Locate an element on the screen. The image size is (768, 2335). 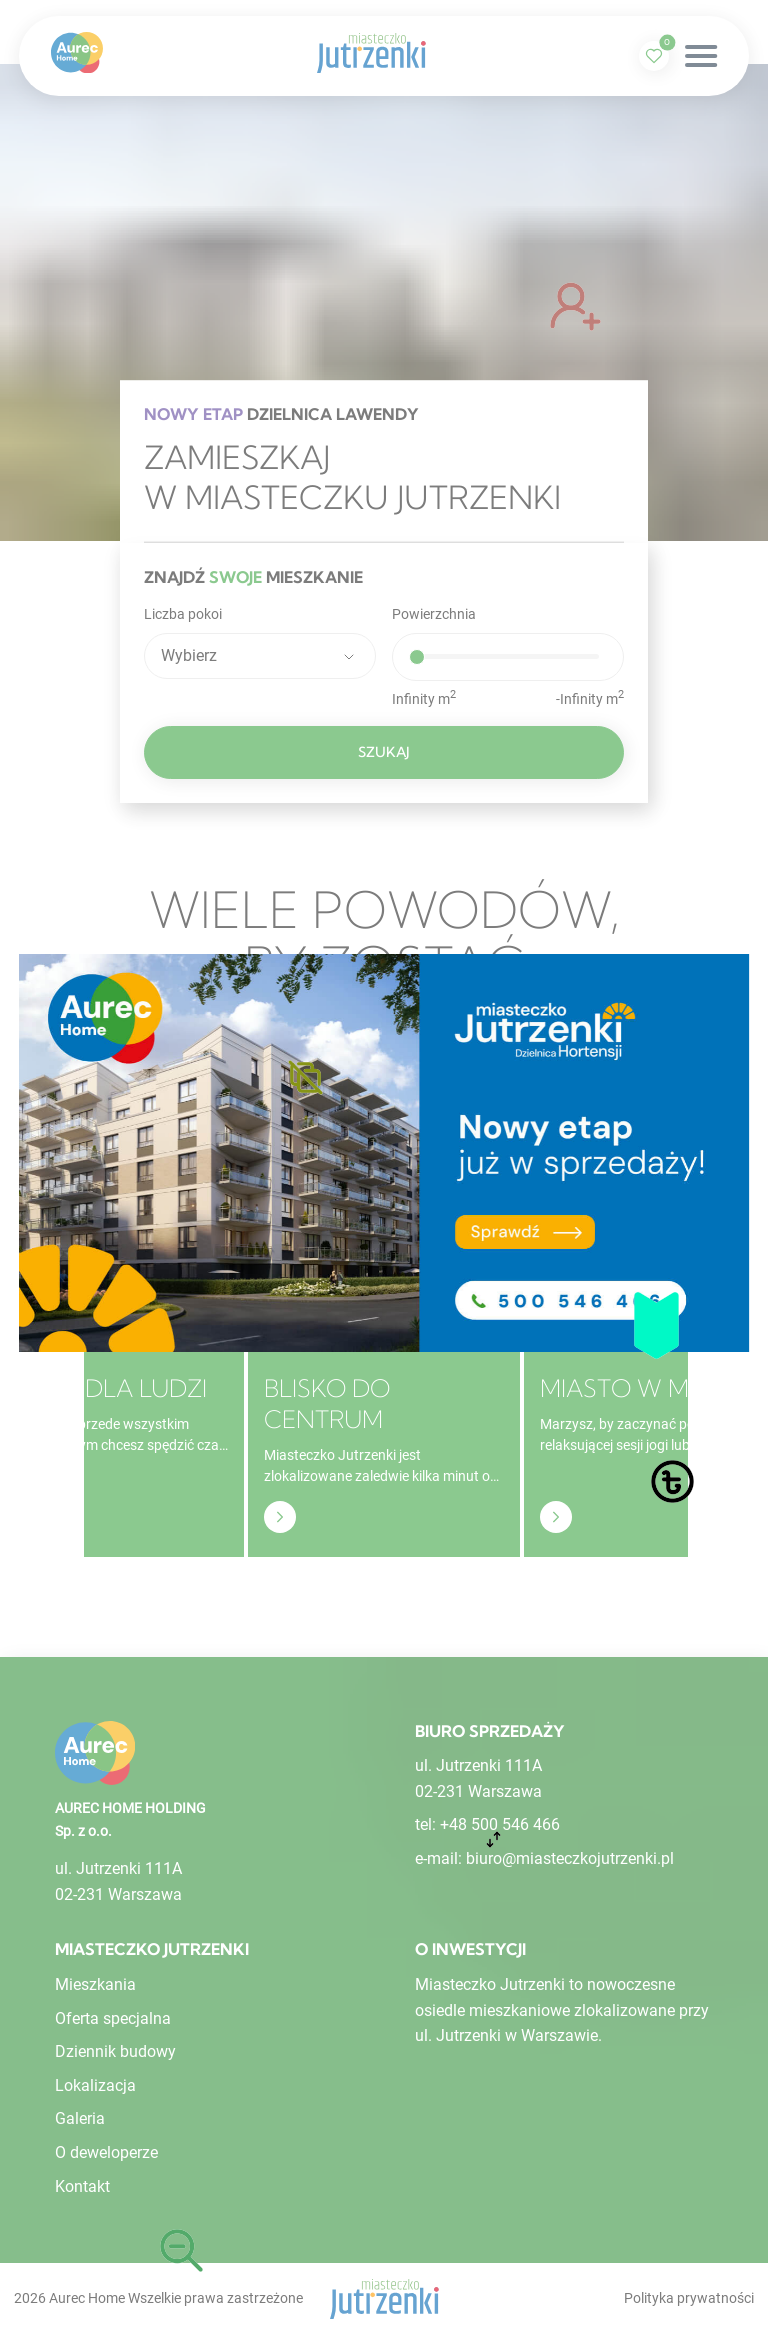
add a new contact or friend is located at coordinates (575, 305).